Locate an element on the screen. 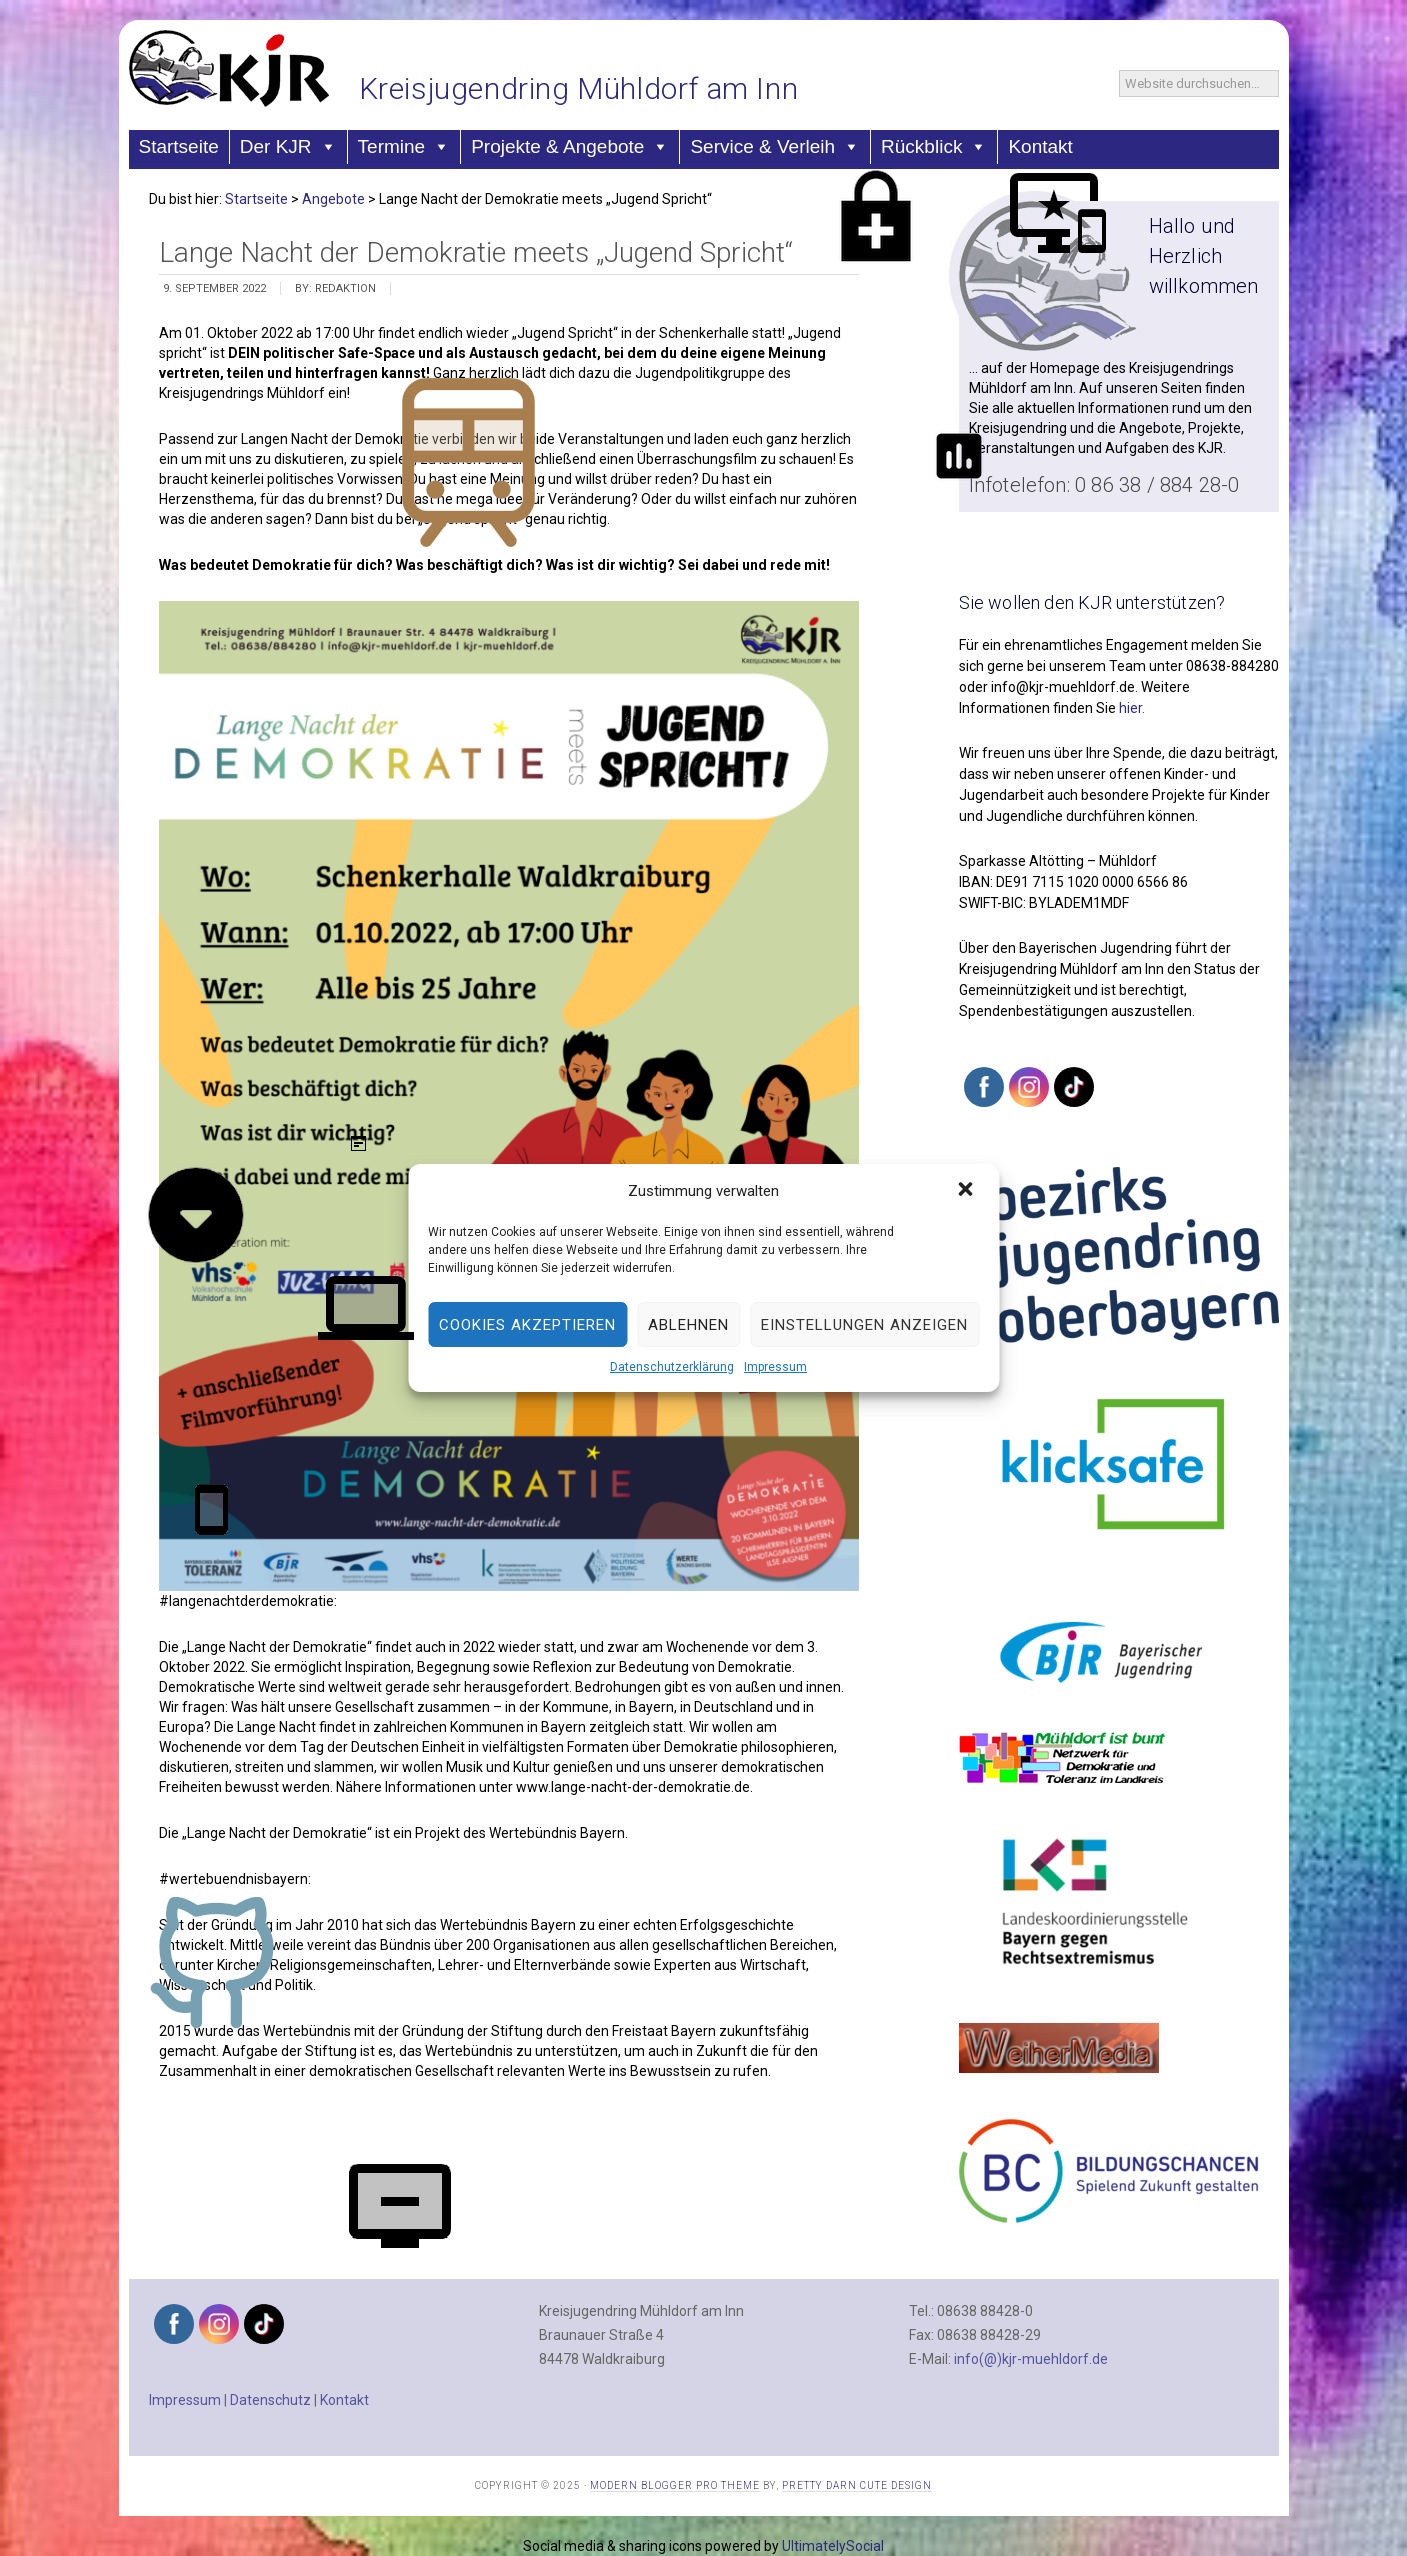  view poll results is located at coordinates (959, 456).